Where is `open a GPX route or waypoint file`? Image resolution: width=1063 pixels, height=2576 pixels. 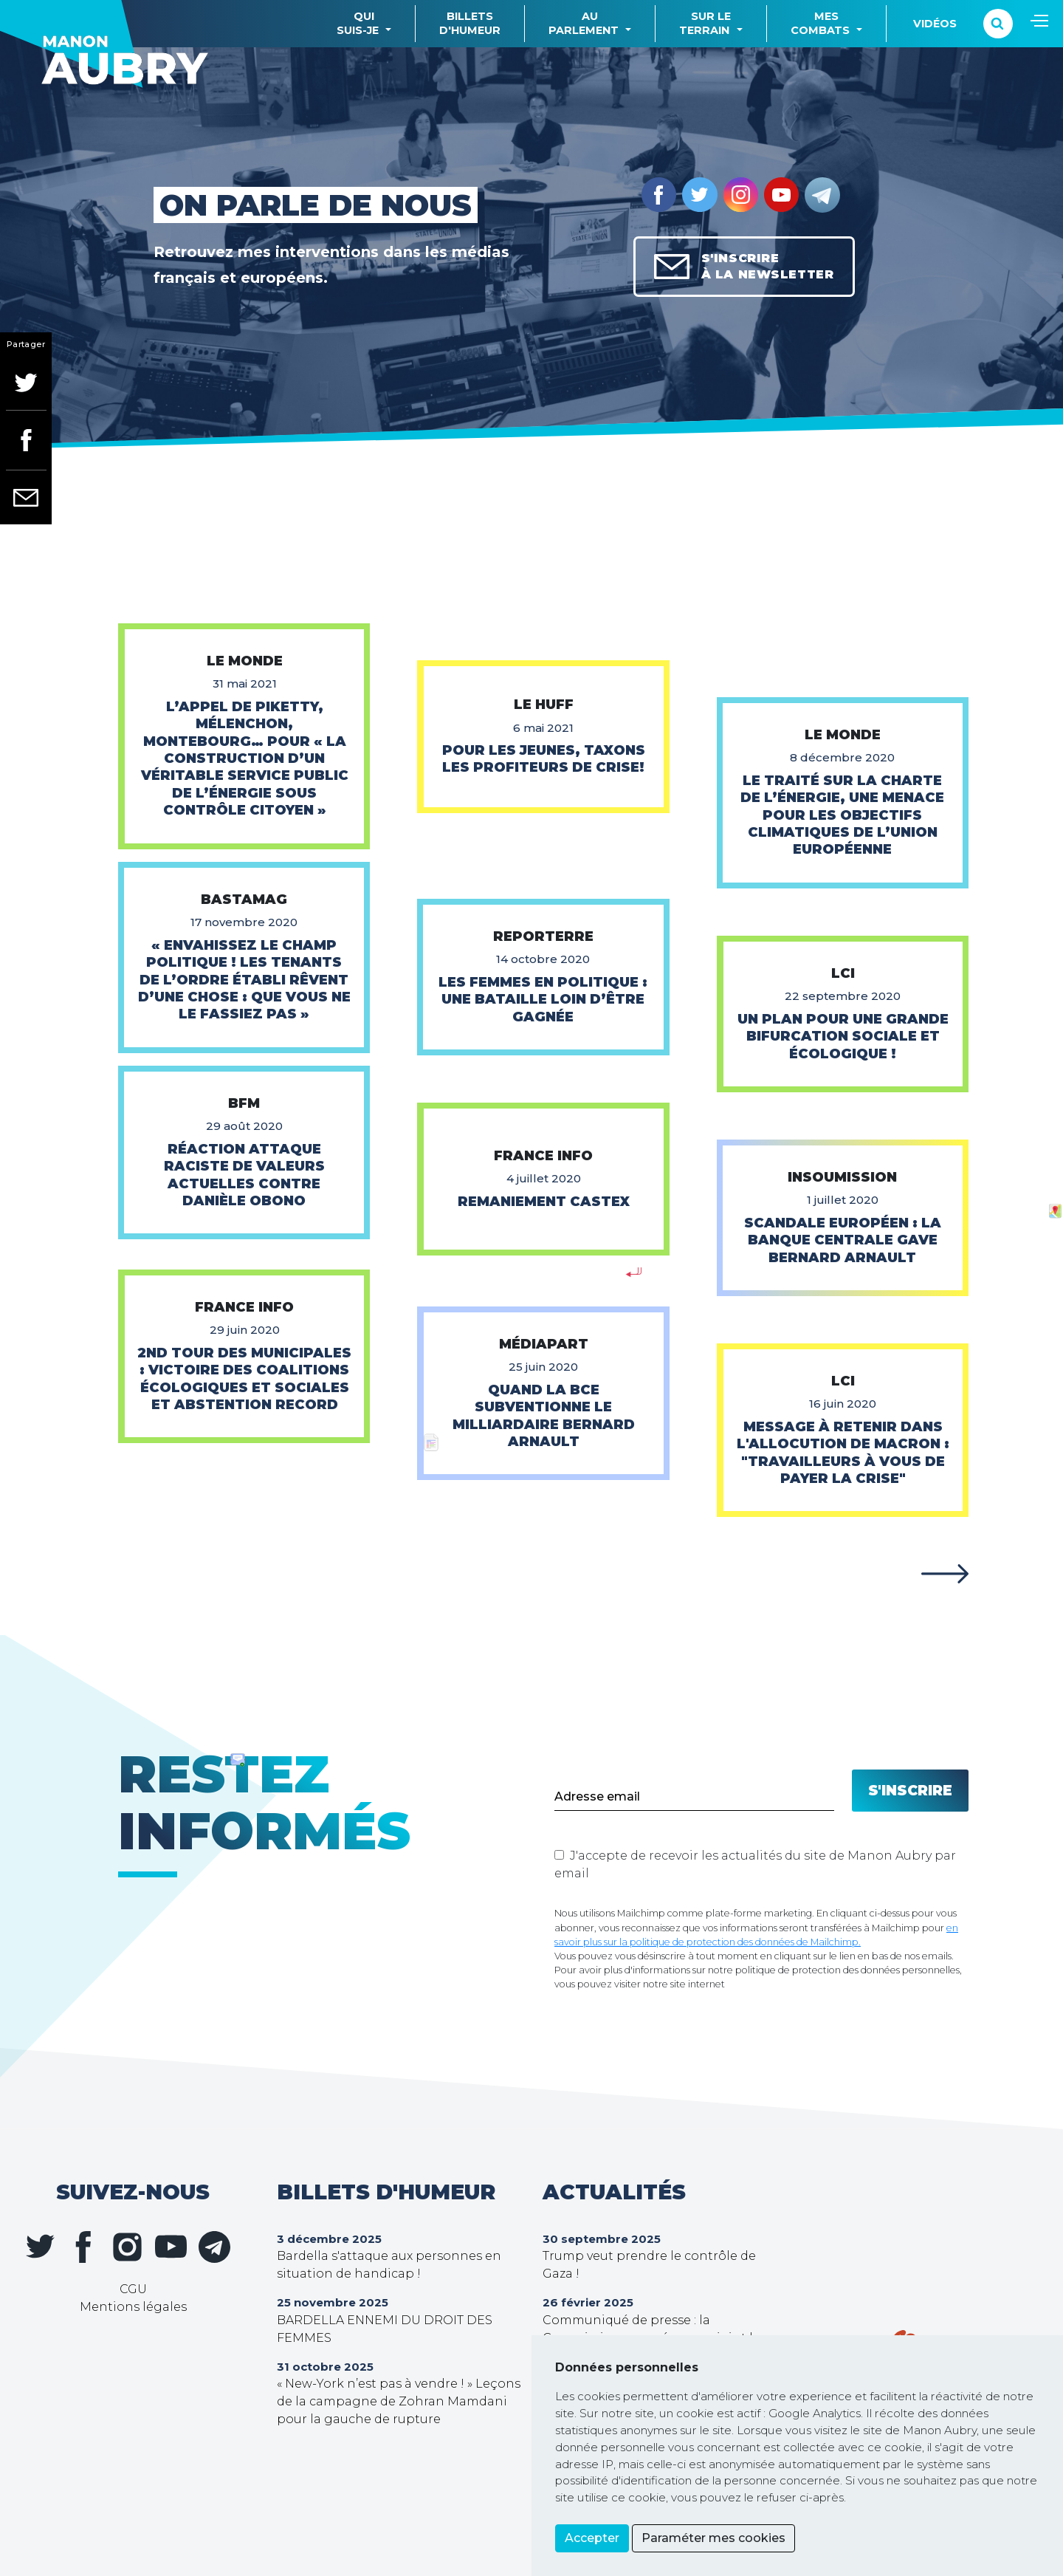
open a GPX route or waypoint file is located at coordinates (1055, 1210).